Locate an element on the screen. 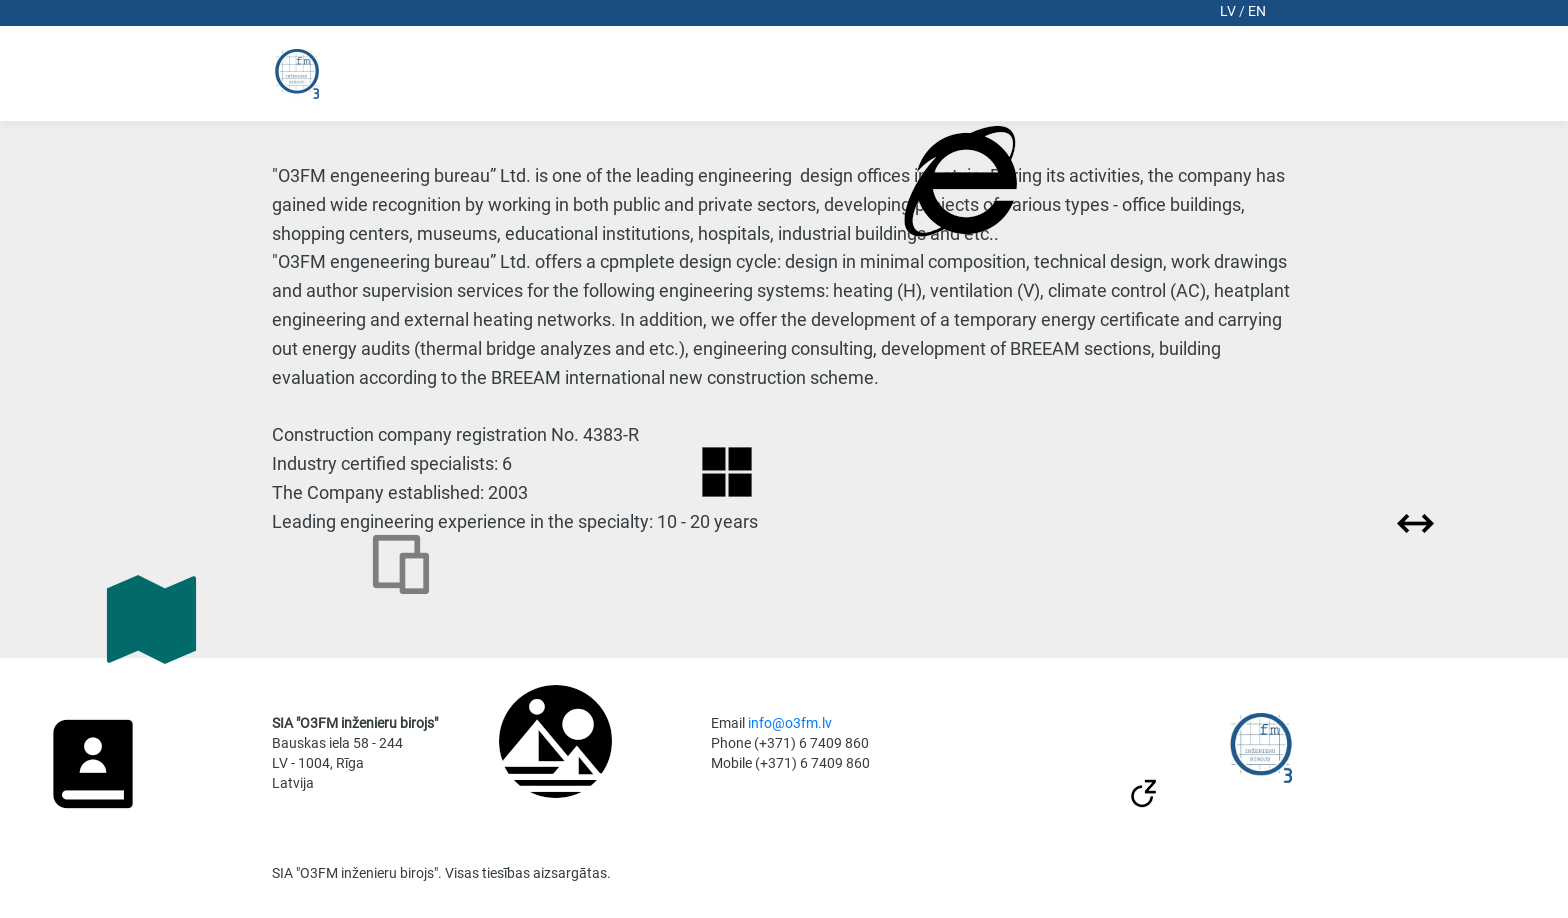  view connected devices is located at coordinates (399, 564).